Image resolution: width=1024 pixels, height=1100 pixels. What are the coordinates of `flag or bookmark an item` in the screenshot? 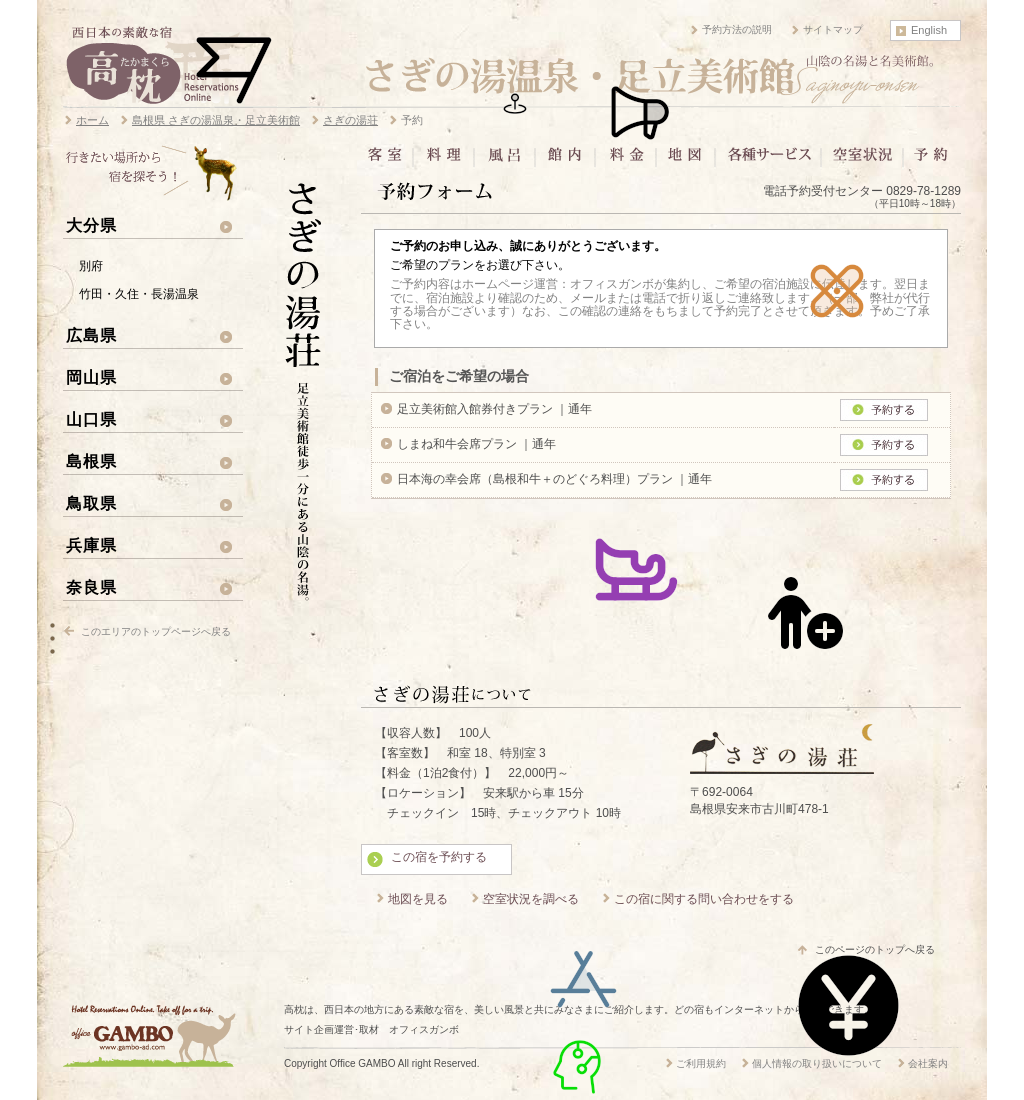 It's located at (231, 66).